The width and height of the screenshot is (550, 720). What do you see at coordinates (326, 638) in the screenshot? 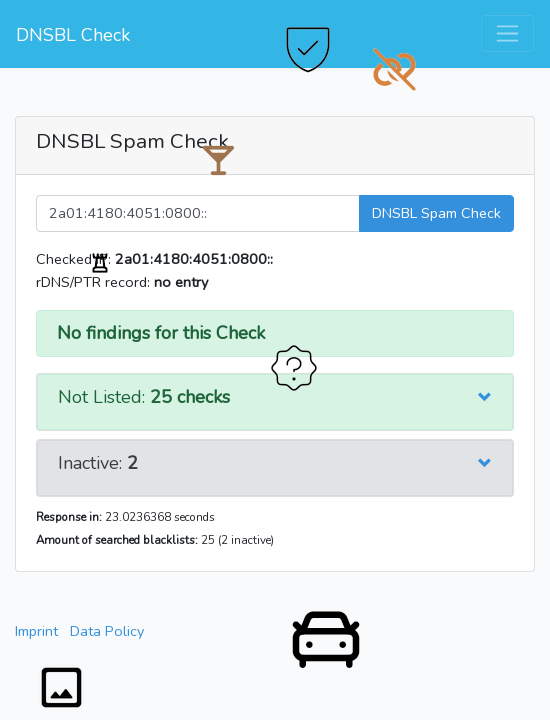
I see `access vehicle or car-related settings` at bounding box center [326, 638].